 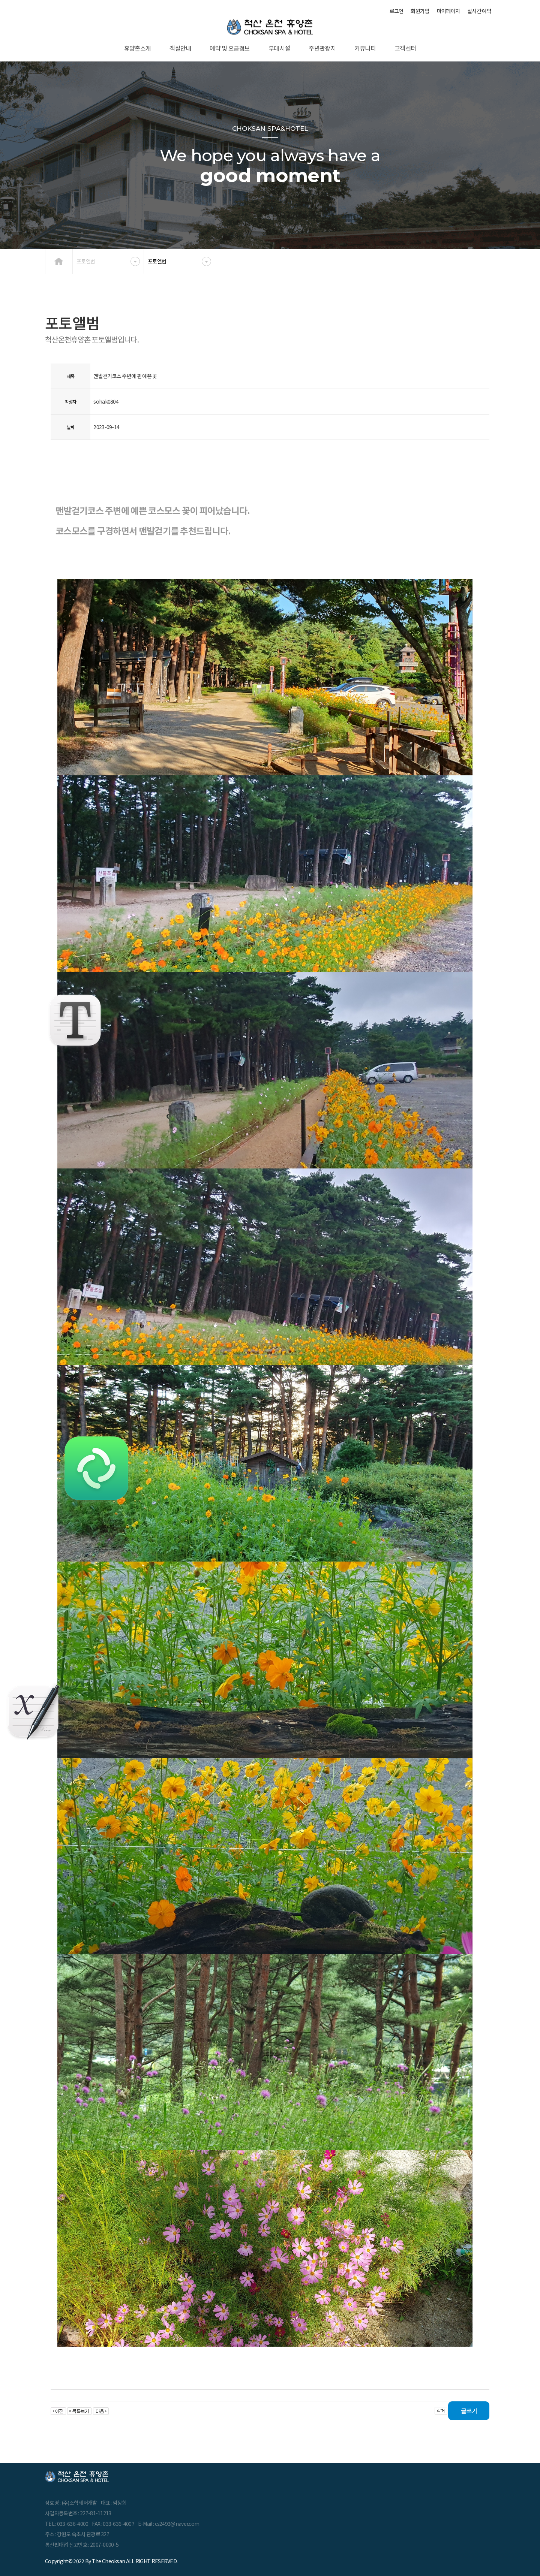 I want to click on open Element messaging app, so click(x=96, y=1468).